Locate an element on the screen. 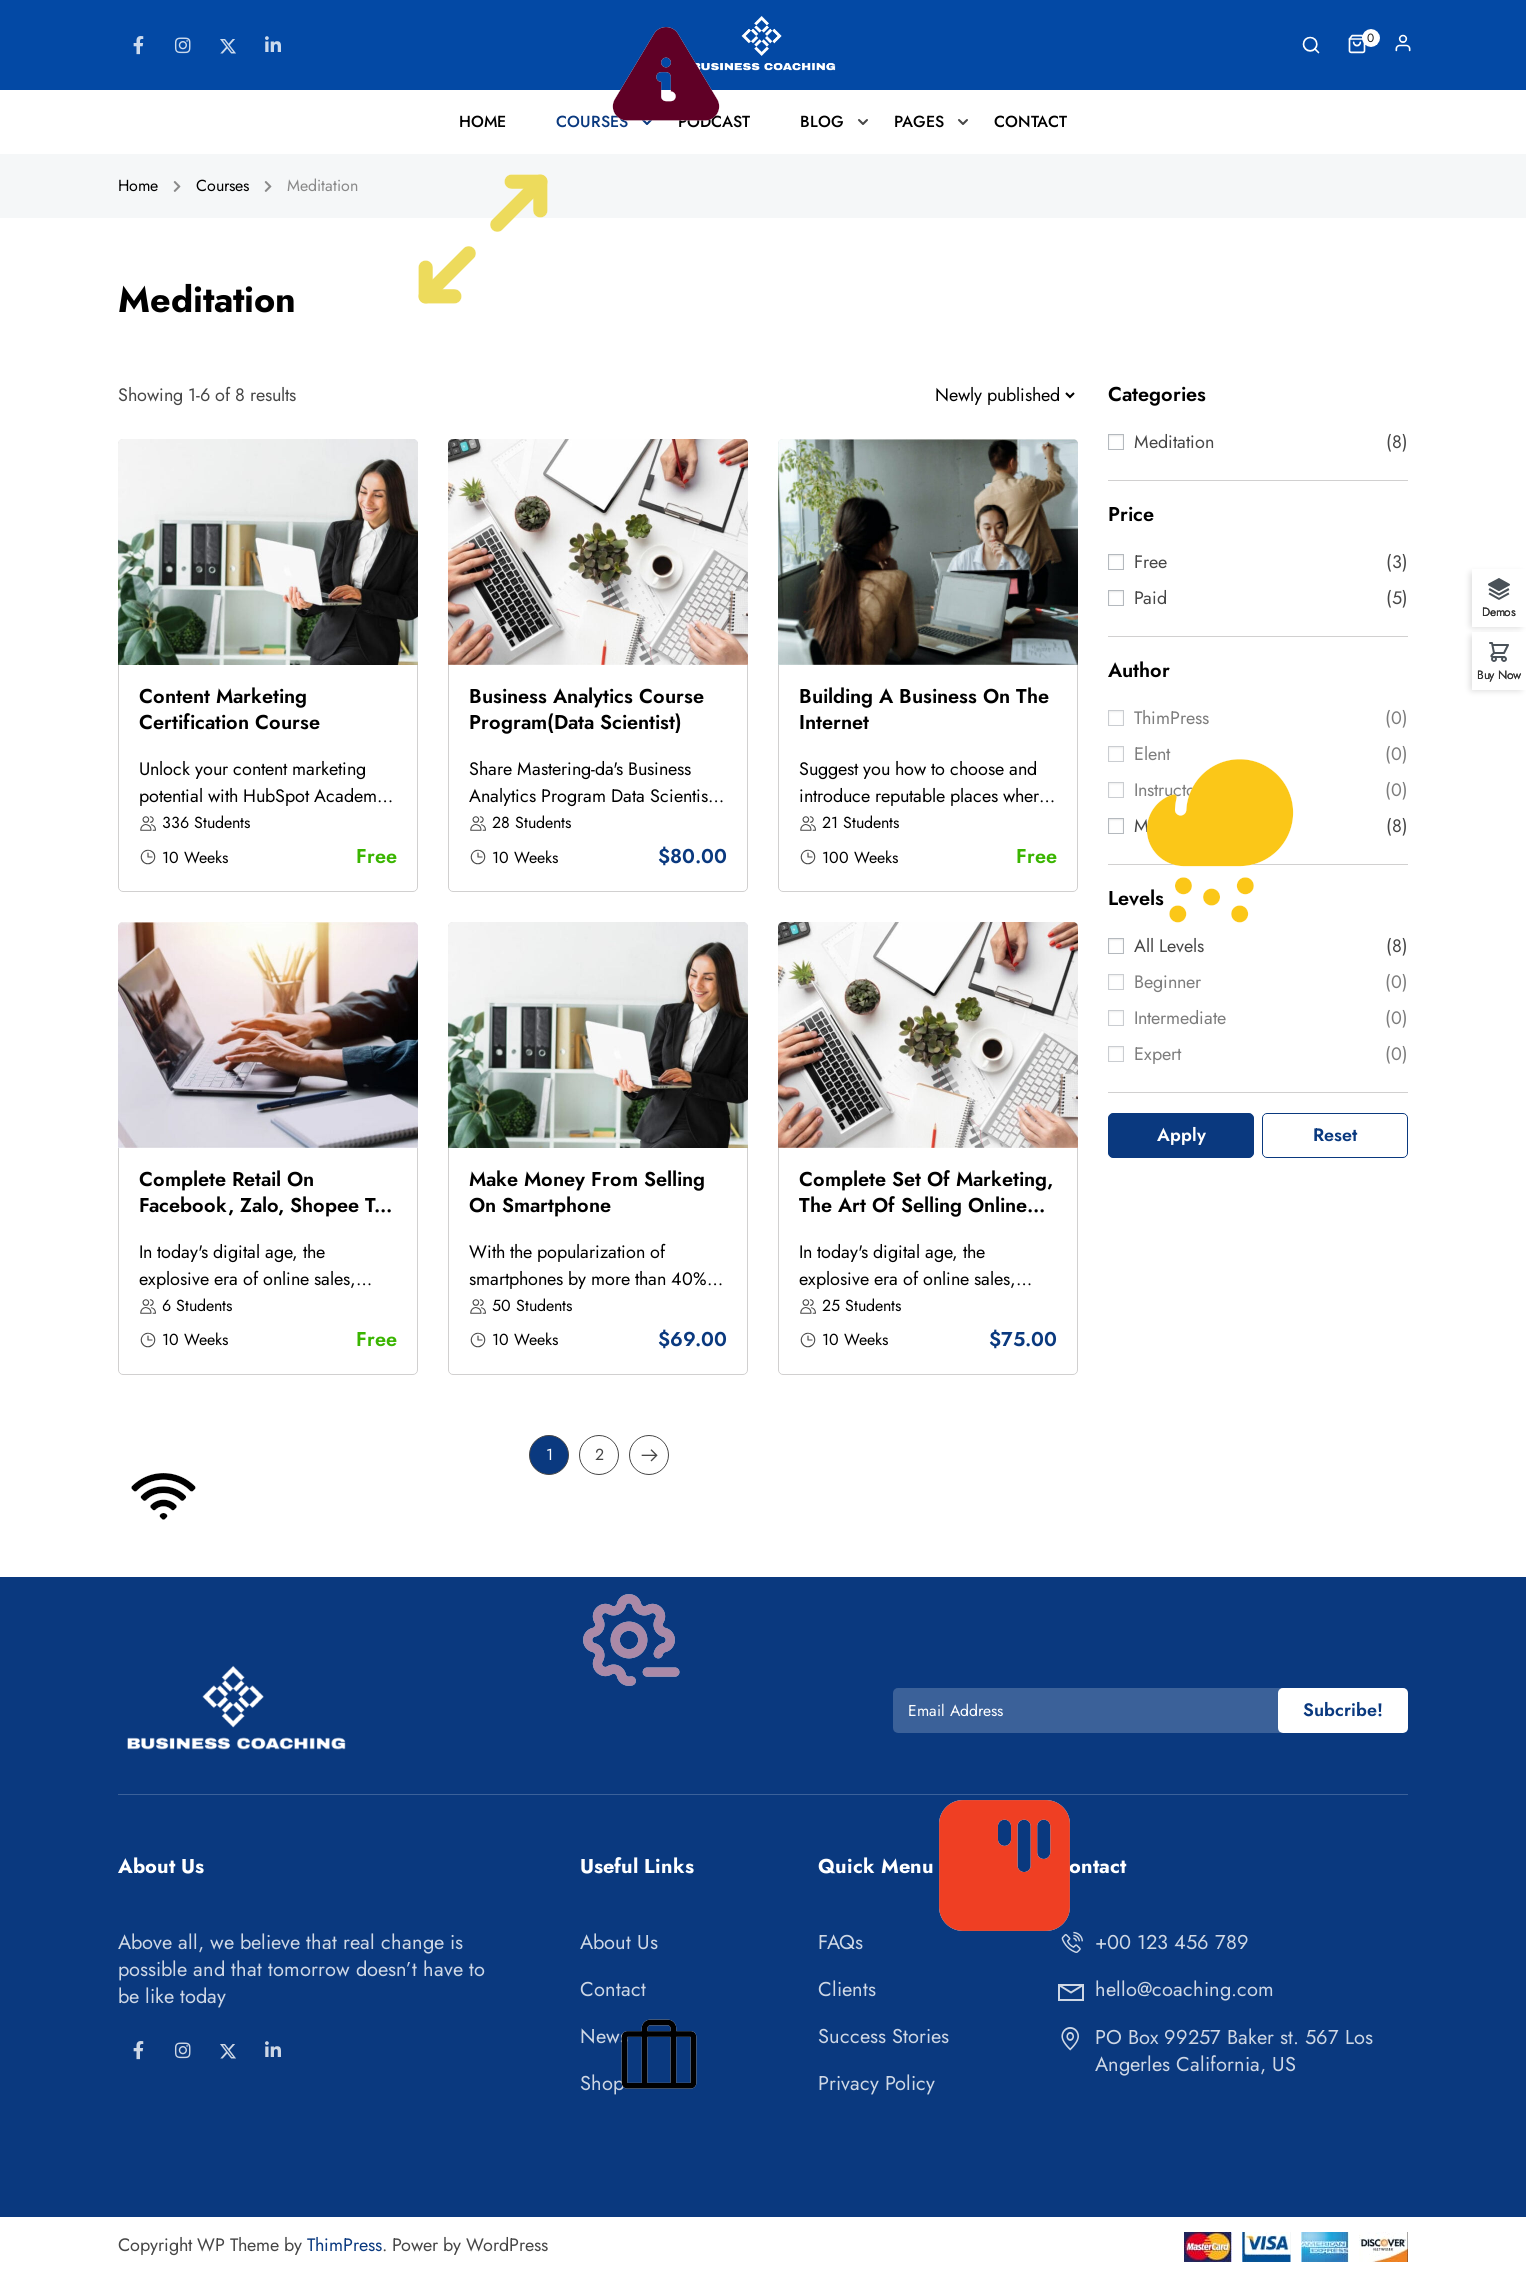 This screenshot has width=1526, height=2277. indicates snowy weather conditions is located at coordinates (1220, 838).